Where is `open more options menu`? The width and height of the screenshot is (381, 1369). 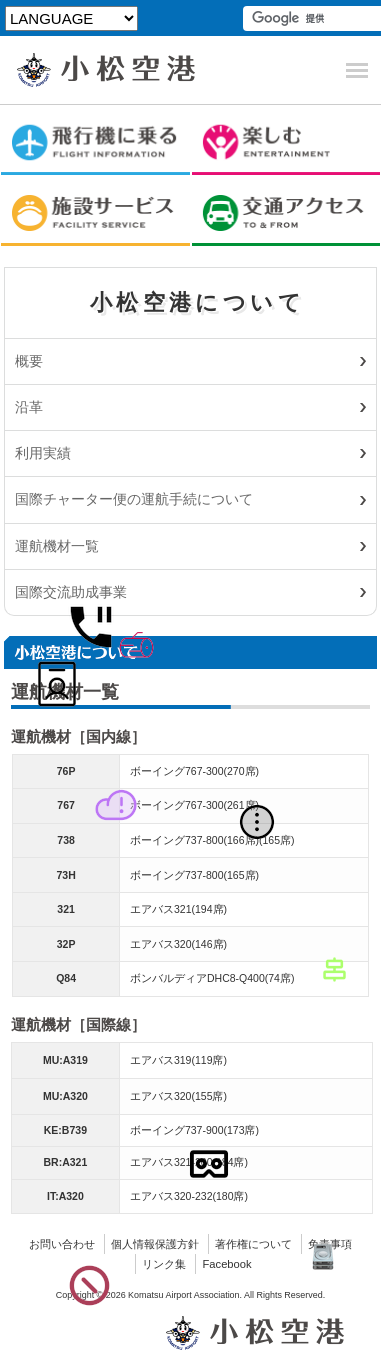
open more options menu is located at coordinates (257, 822).